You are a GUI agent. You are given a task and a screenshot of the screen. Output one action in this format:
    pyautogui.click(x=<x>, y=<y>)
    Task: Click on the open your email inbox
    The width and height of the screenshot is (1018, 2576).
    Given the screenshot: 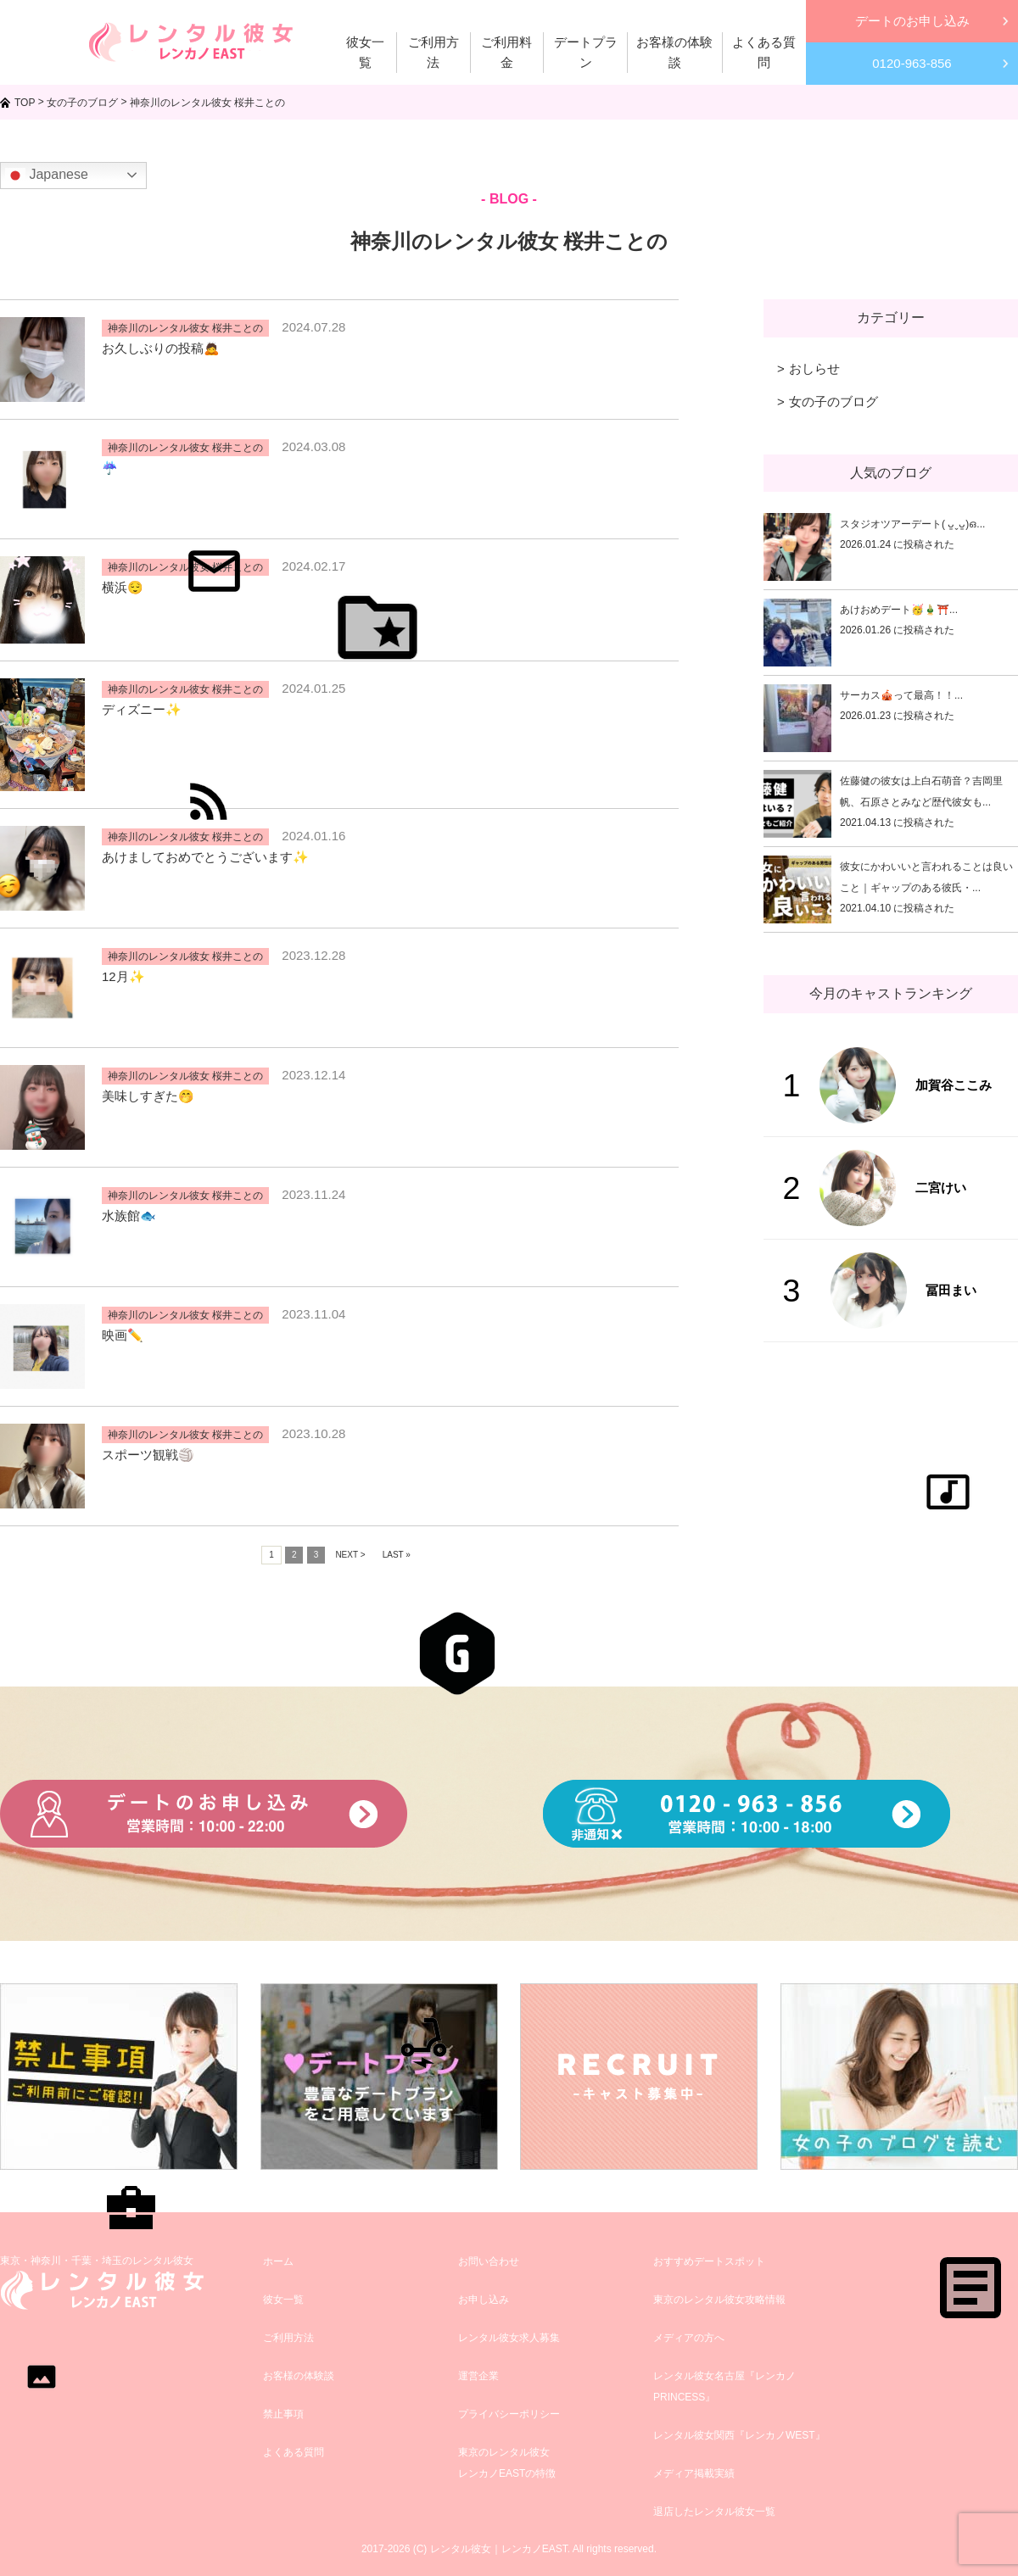 What is the action you would take?
    pyautogui.click(x=214, y=571)
    